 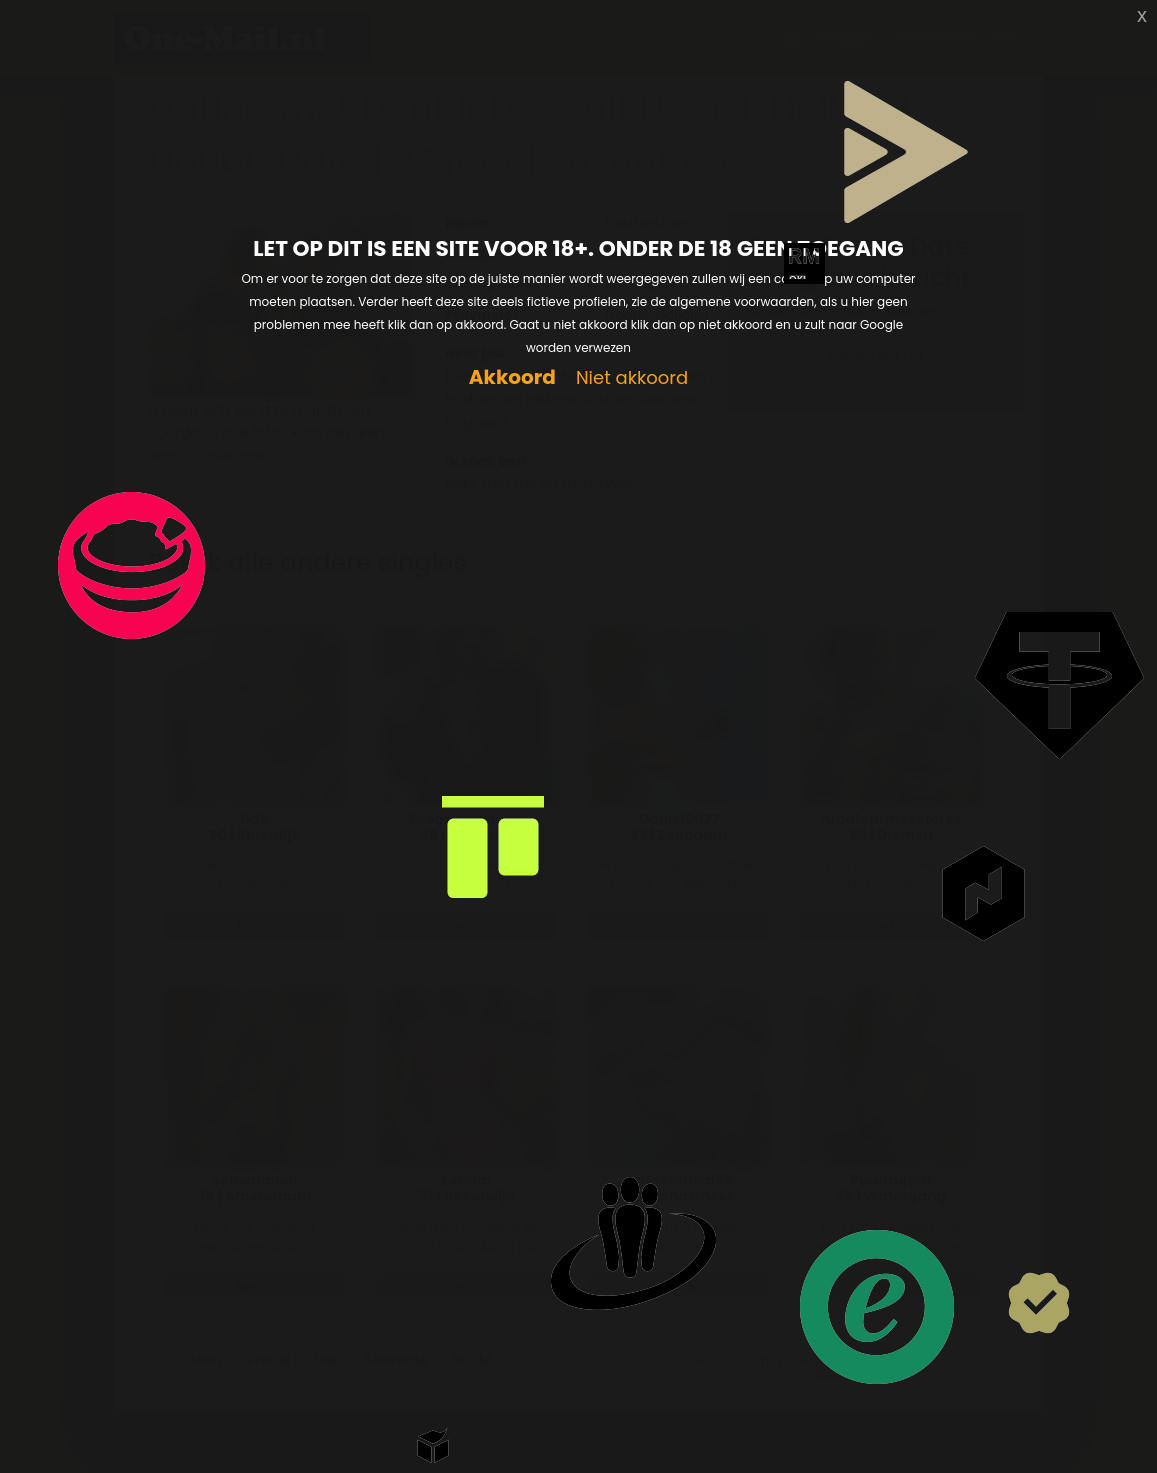 I want to click on open RubyMine IDE, so click(x=804, y=263).